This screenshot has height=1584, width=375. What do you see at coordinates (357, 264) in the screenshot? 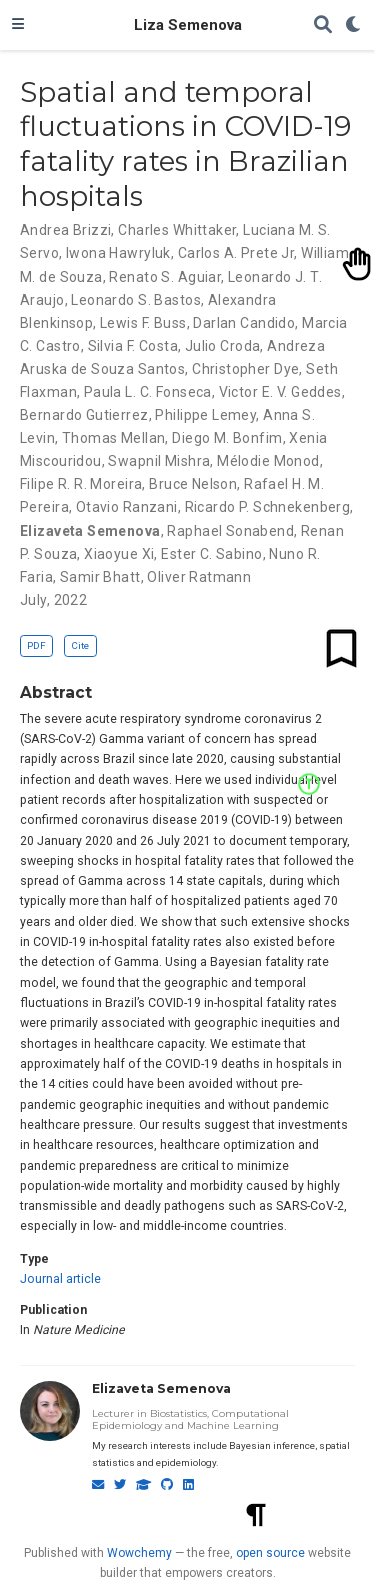
I see `stop or halt an action` at bounding box center [357, 264].